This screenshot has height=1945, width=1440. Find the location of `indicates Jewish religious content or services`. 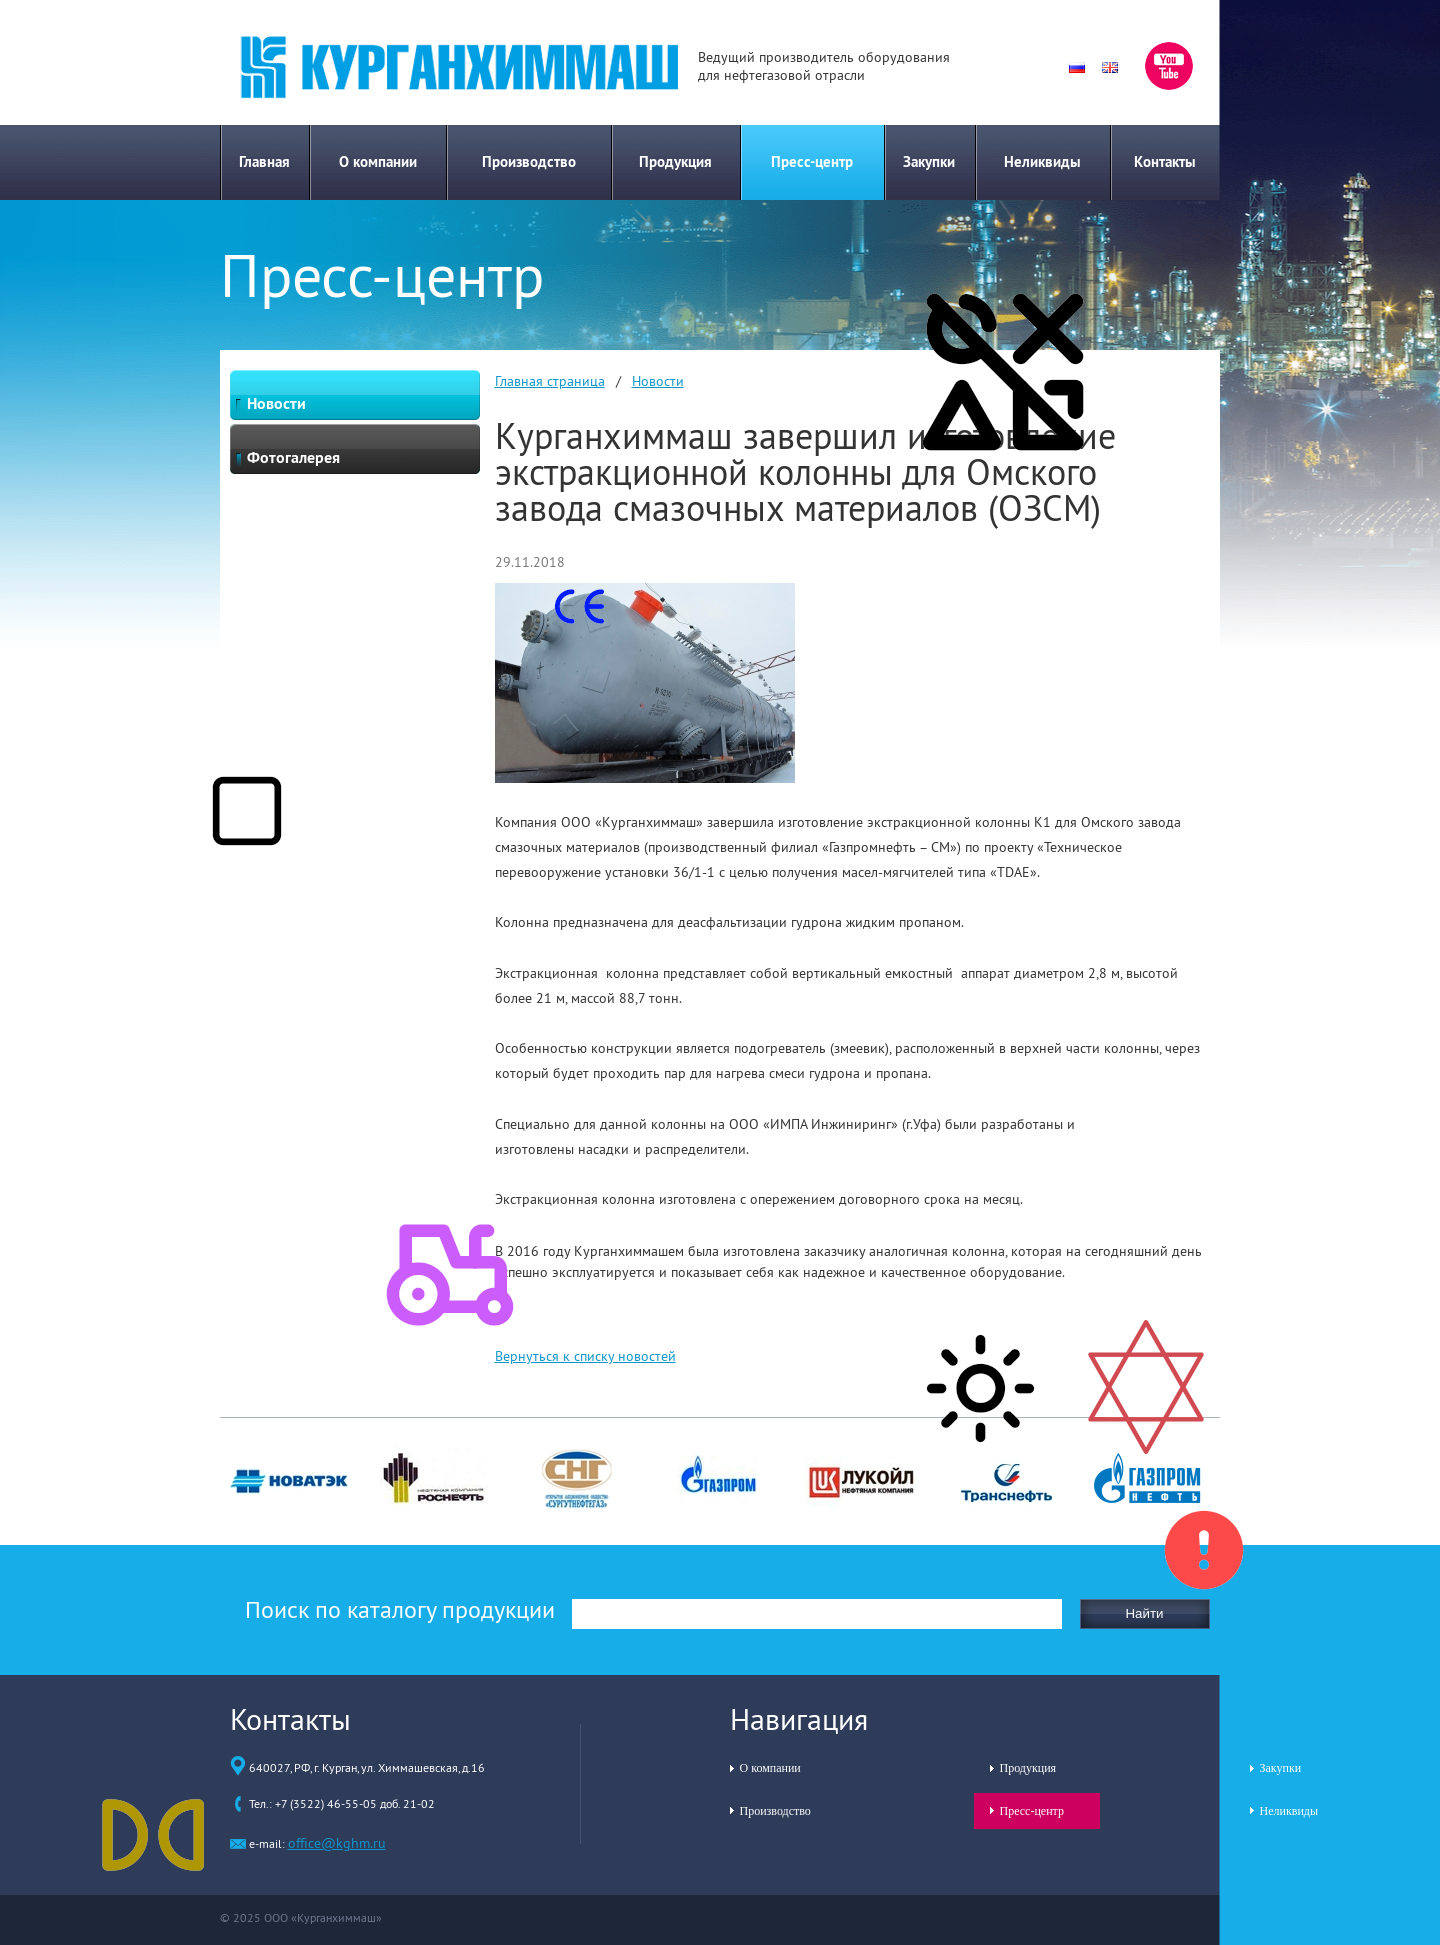

indicates Jewish religious content or services is located at coordinates (1146, 1387).